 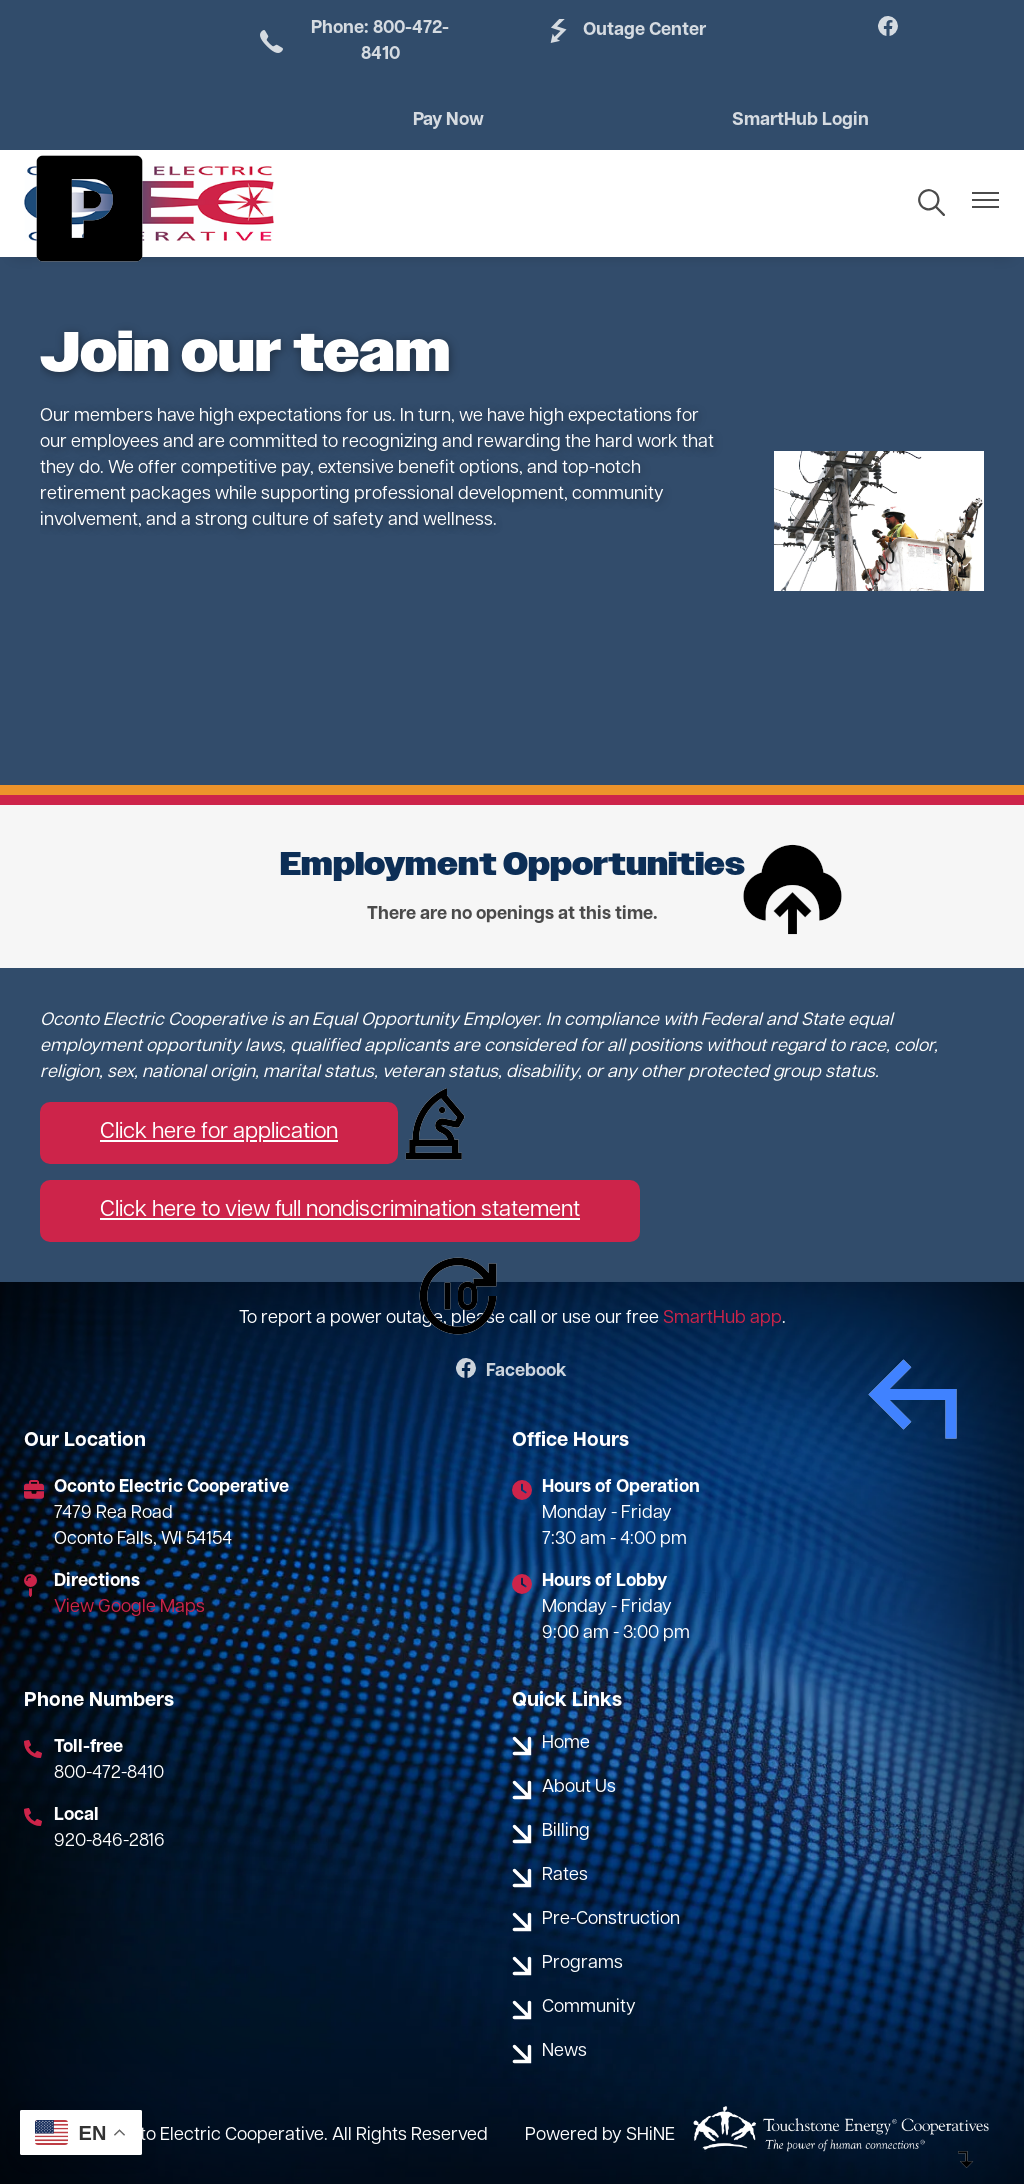 What do you see at coordinates (965, 2158) in the screenshot?
I see `indicates a right-then-down navigation path` at bounding box center [965, 2158].